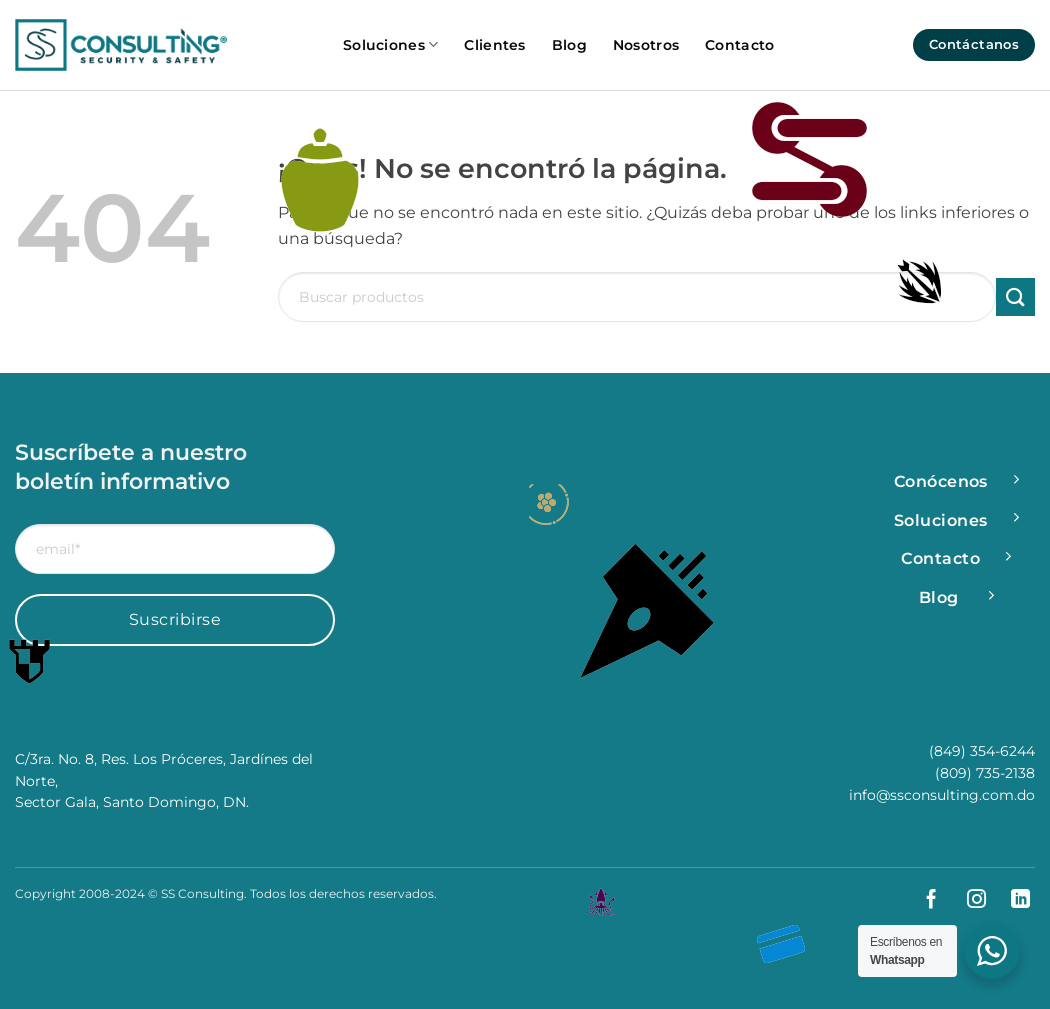 This screenshot has height=1009, width=1050. Describe the element at coordinates (601, 902) in the screenshot. I see `sea creature or ocean-themed game element` at that location.